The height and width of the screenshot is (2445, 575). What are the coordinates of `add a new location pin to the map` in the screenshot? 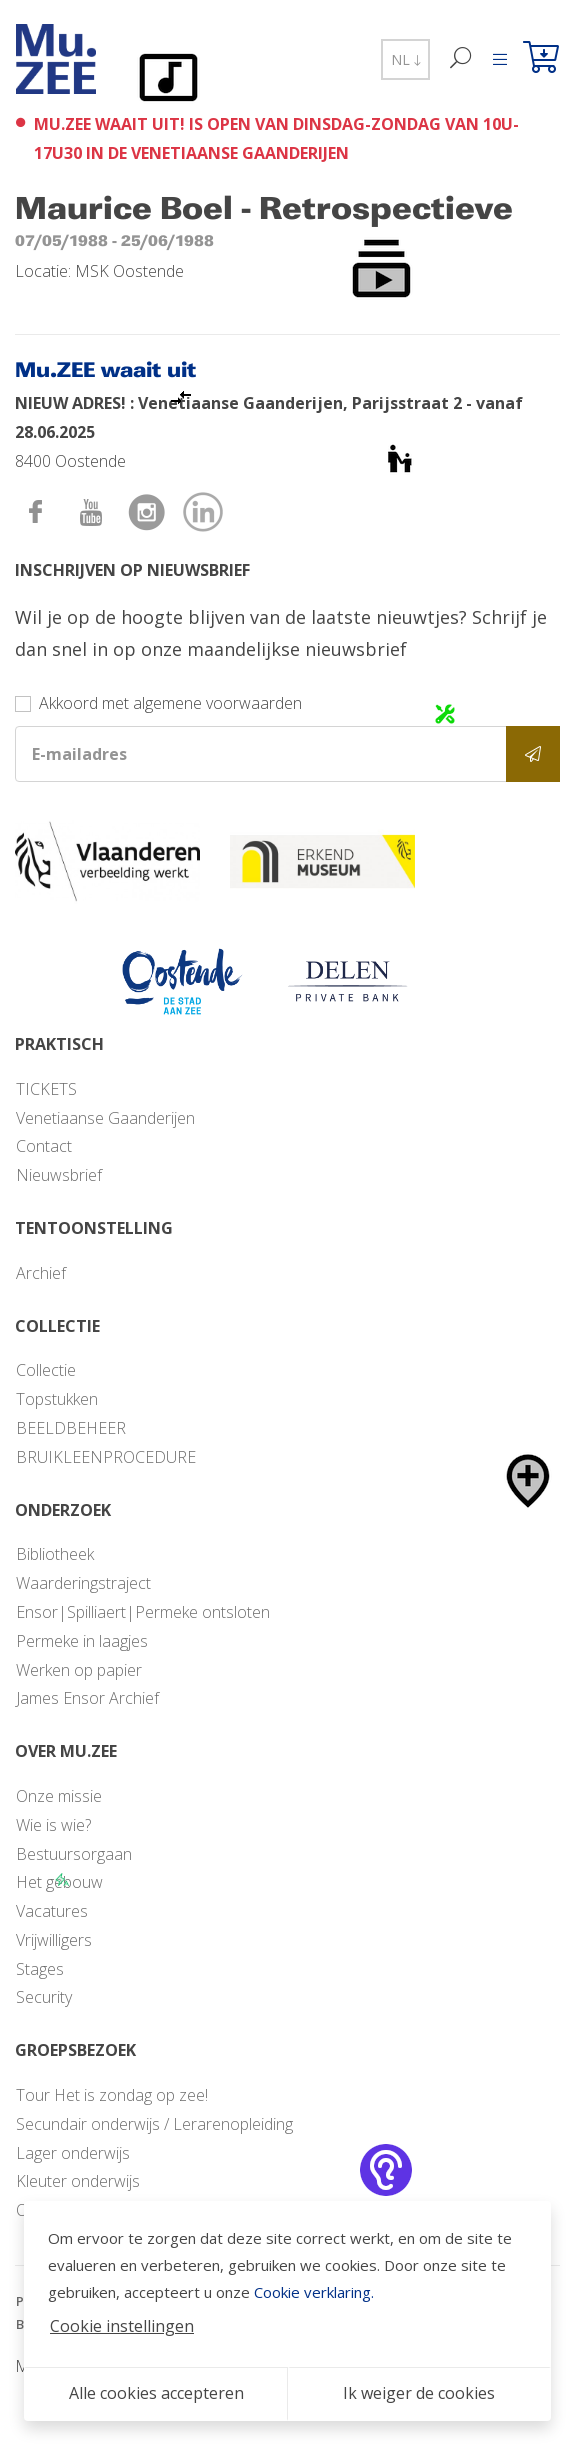 It's located at (528, 1481).